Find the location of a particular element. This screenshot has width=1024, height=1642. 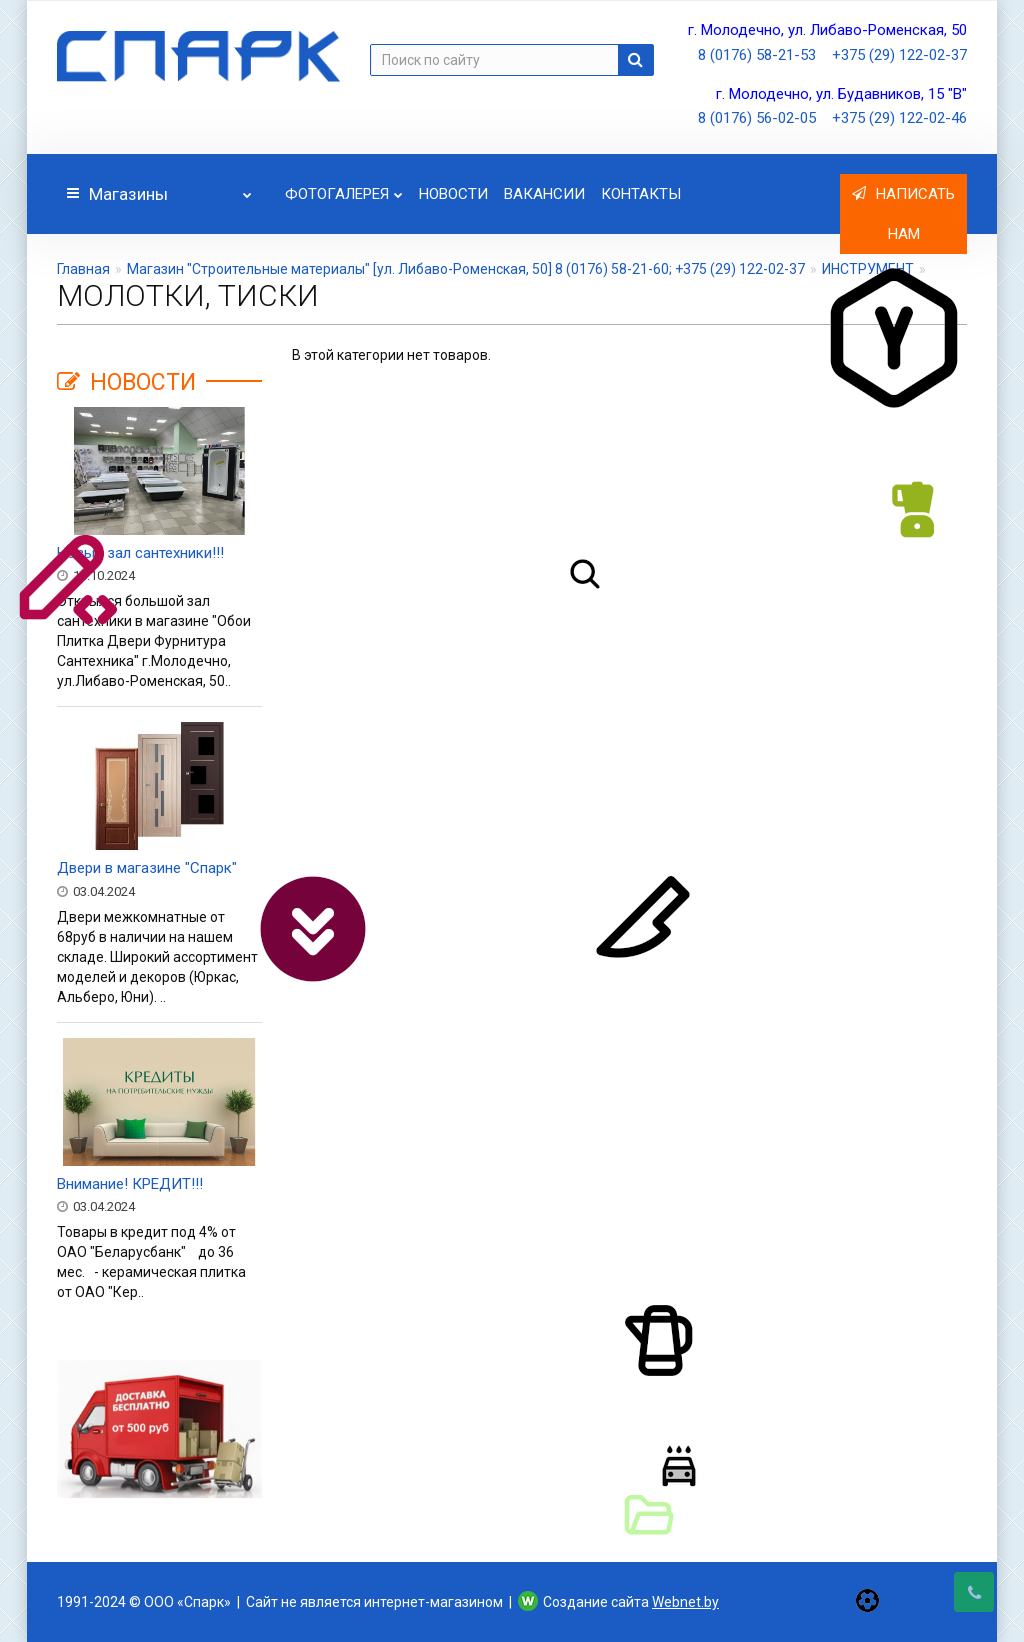

access blender or mixing tool settings is located at coordinates (914, 509).